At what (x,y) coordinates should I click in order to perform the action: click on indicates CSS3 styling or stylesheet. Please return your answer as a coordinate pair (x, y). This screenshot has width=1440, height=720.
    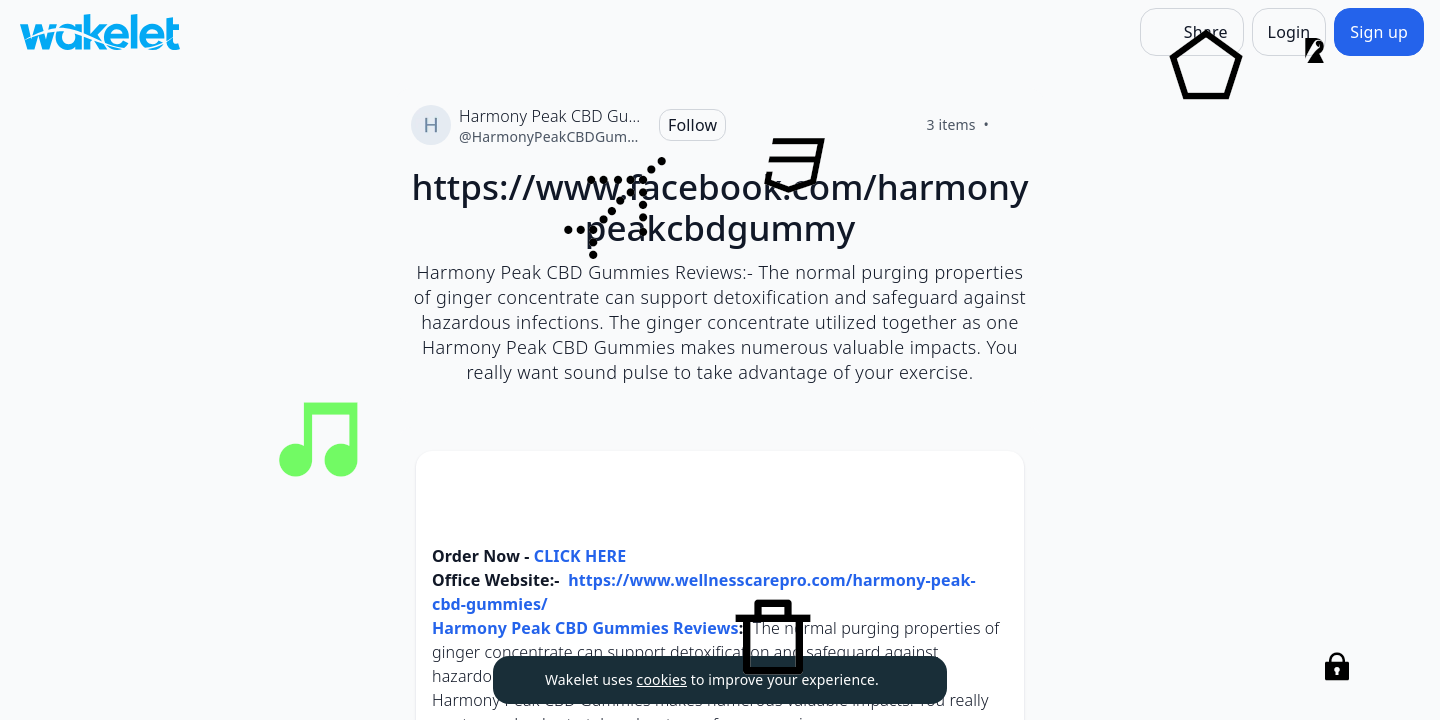
    Looking at the image, I should click on (794, 165).